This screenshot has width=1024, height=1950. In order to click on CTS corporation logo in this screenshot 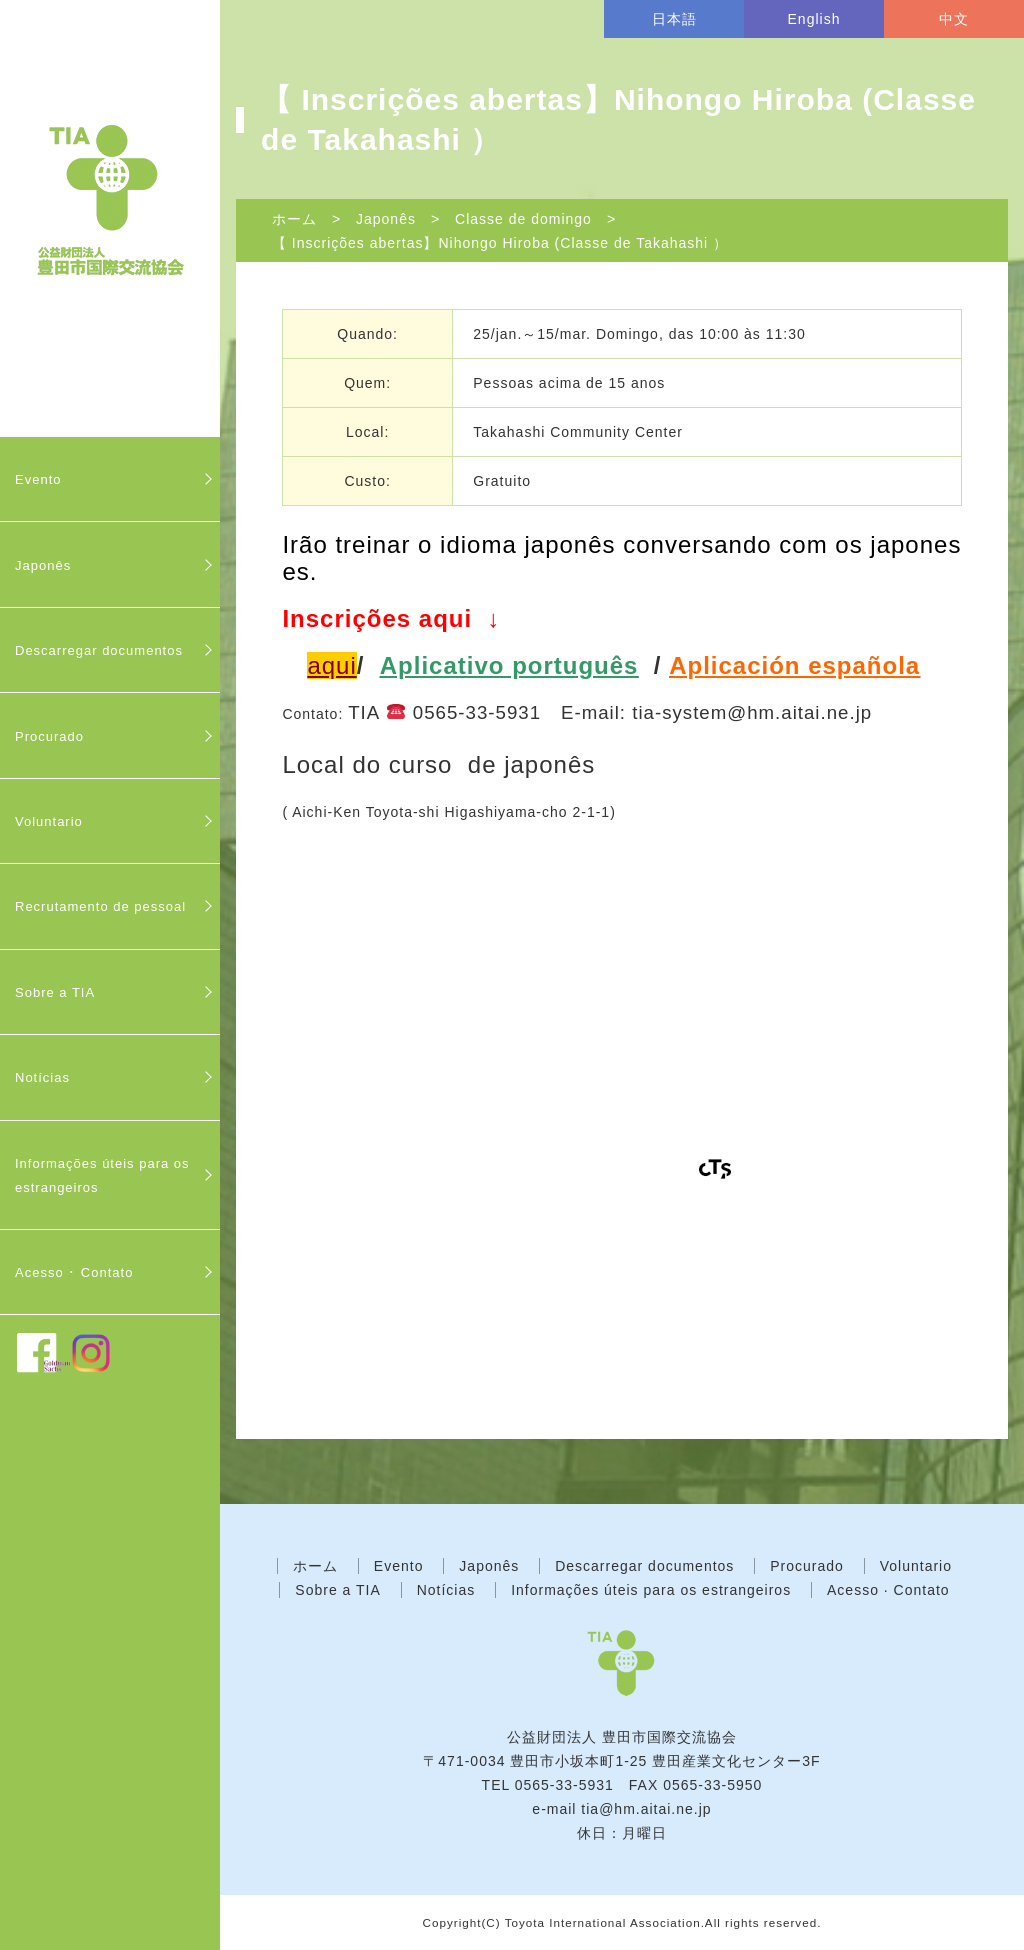, I will do `click(715, 1169)`.